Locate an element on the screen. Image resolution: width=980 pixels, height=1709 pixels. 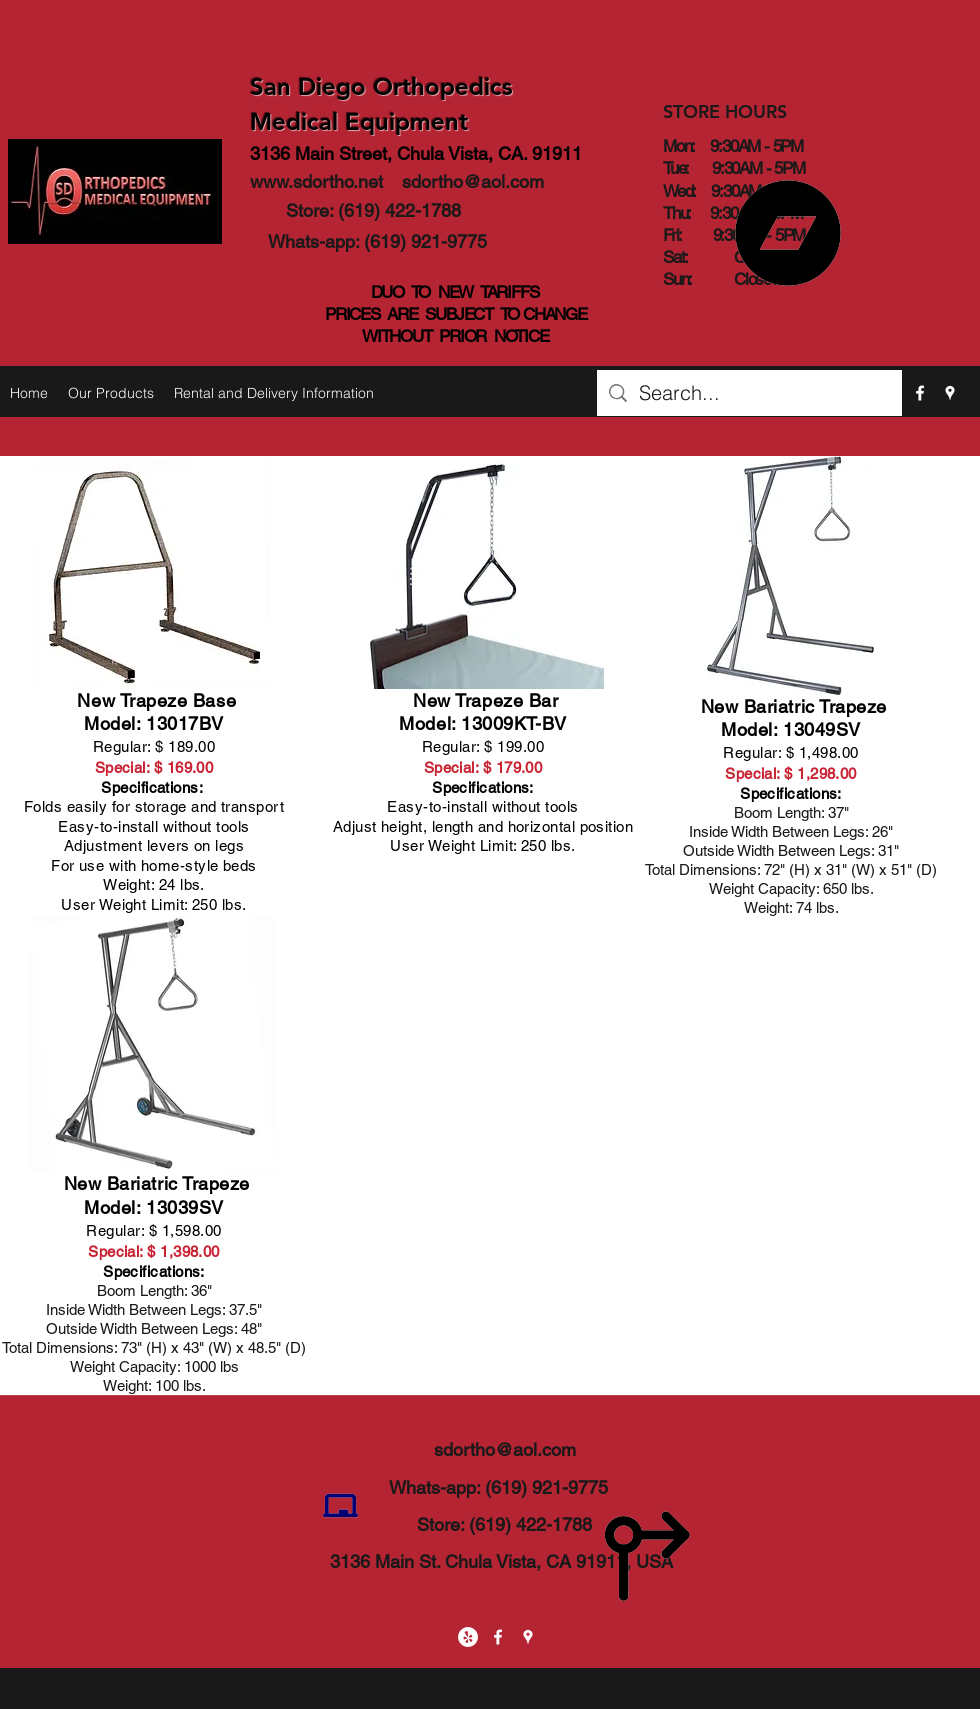
take the right exit at the roundabout is located at coordinates (642, 1558).